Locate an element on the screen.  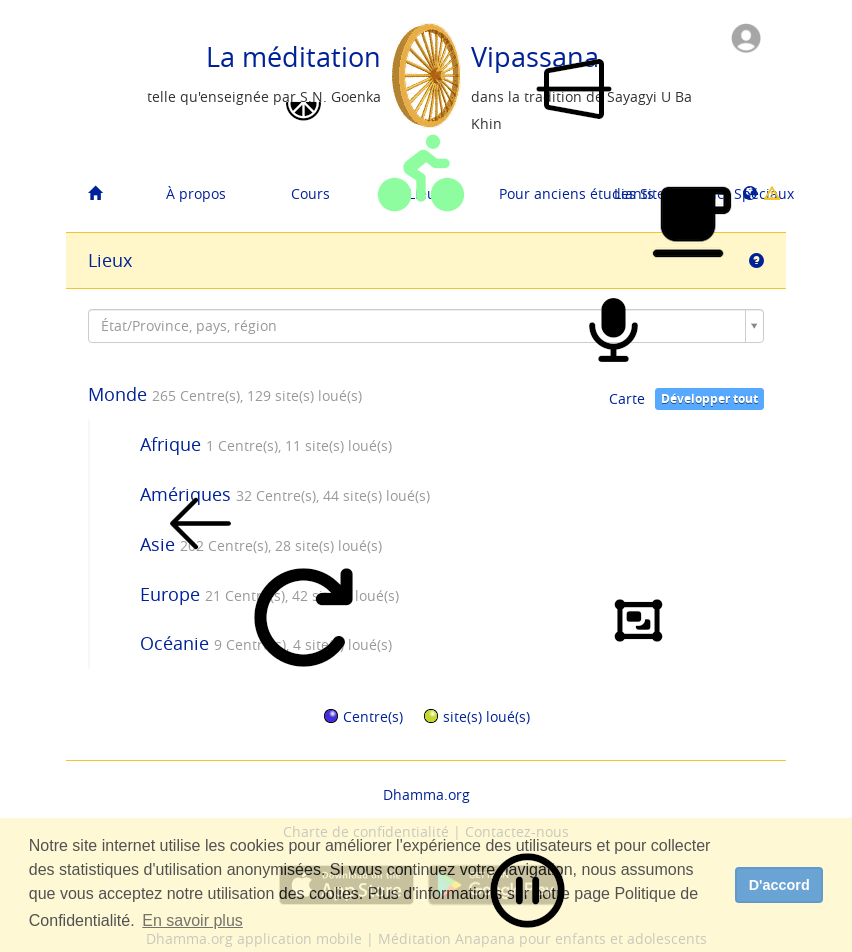
group selected objects together is located at coordinates (638, 620).